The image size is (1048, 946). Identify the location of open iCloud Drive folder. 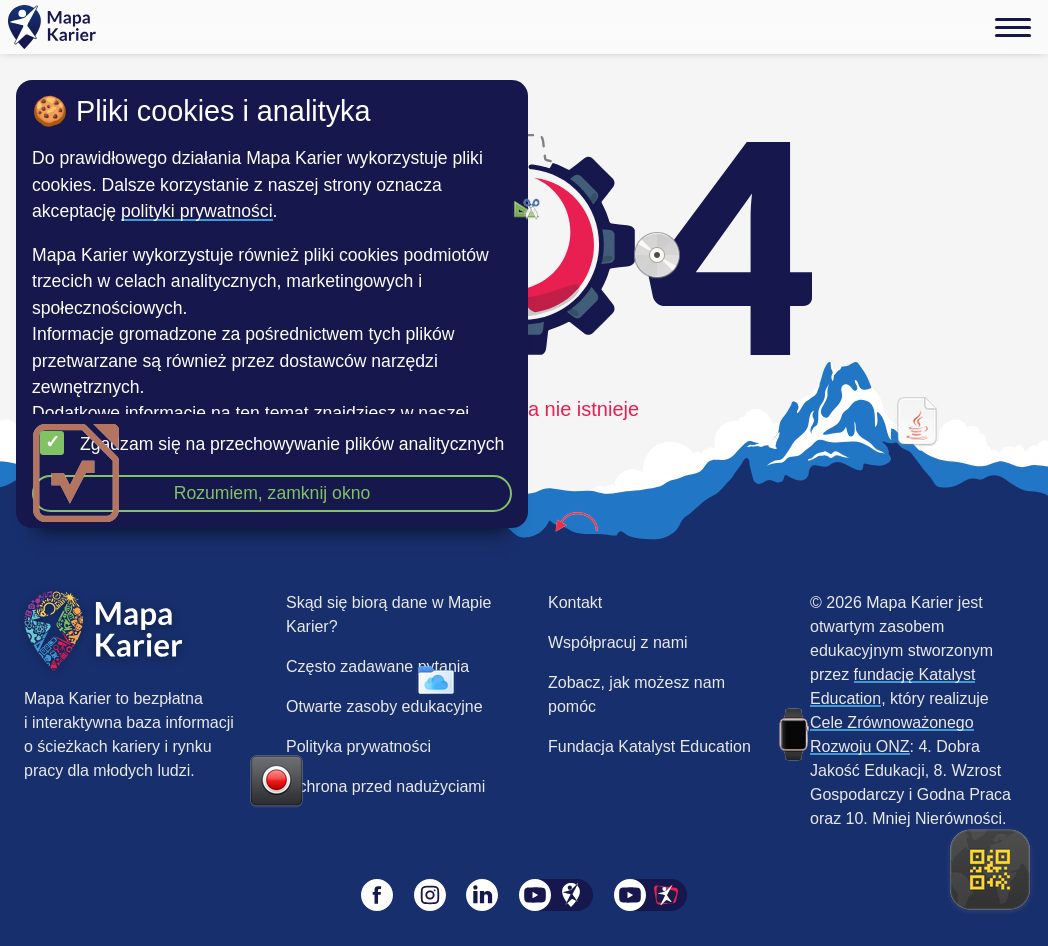
(436, 681).